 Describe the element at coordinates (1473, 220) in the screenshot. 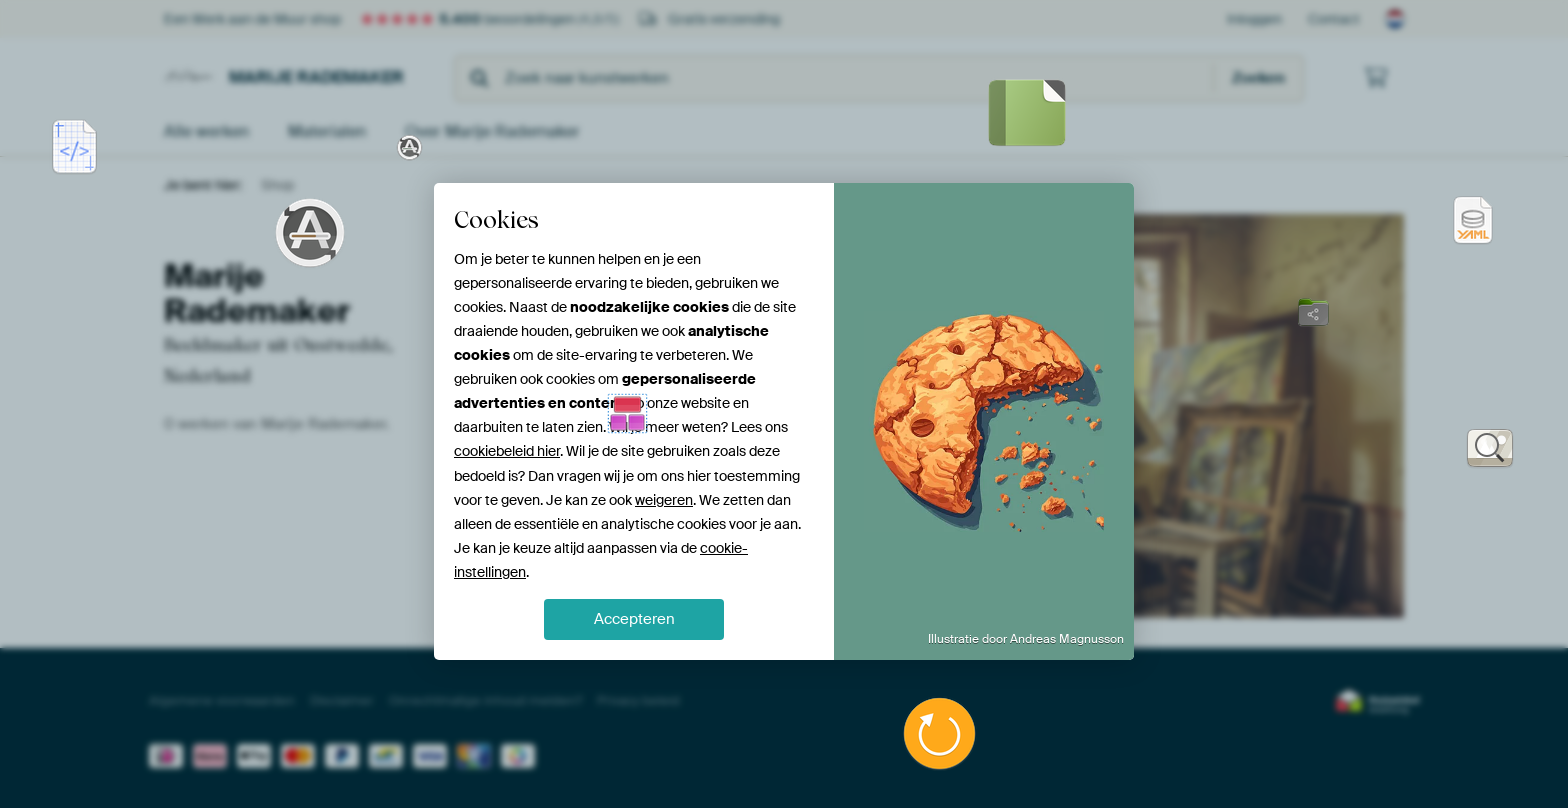

I see `a yaml configuration file` at that location.